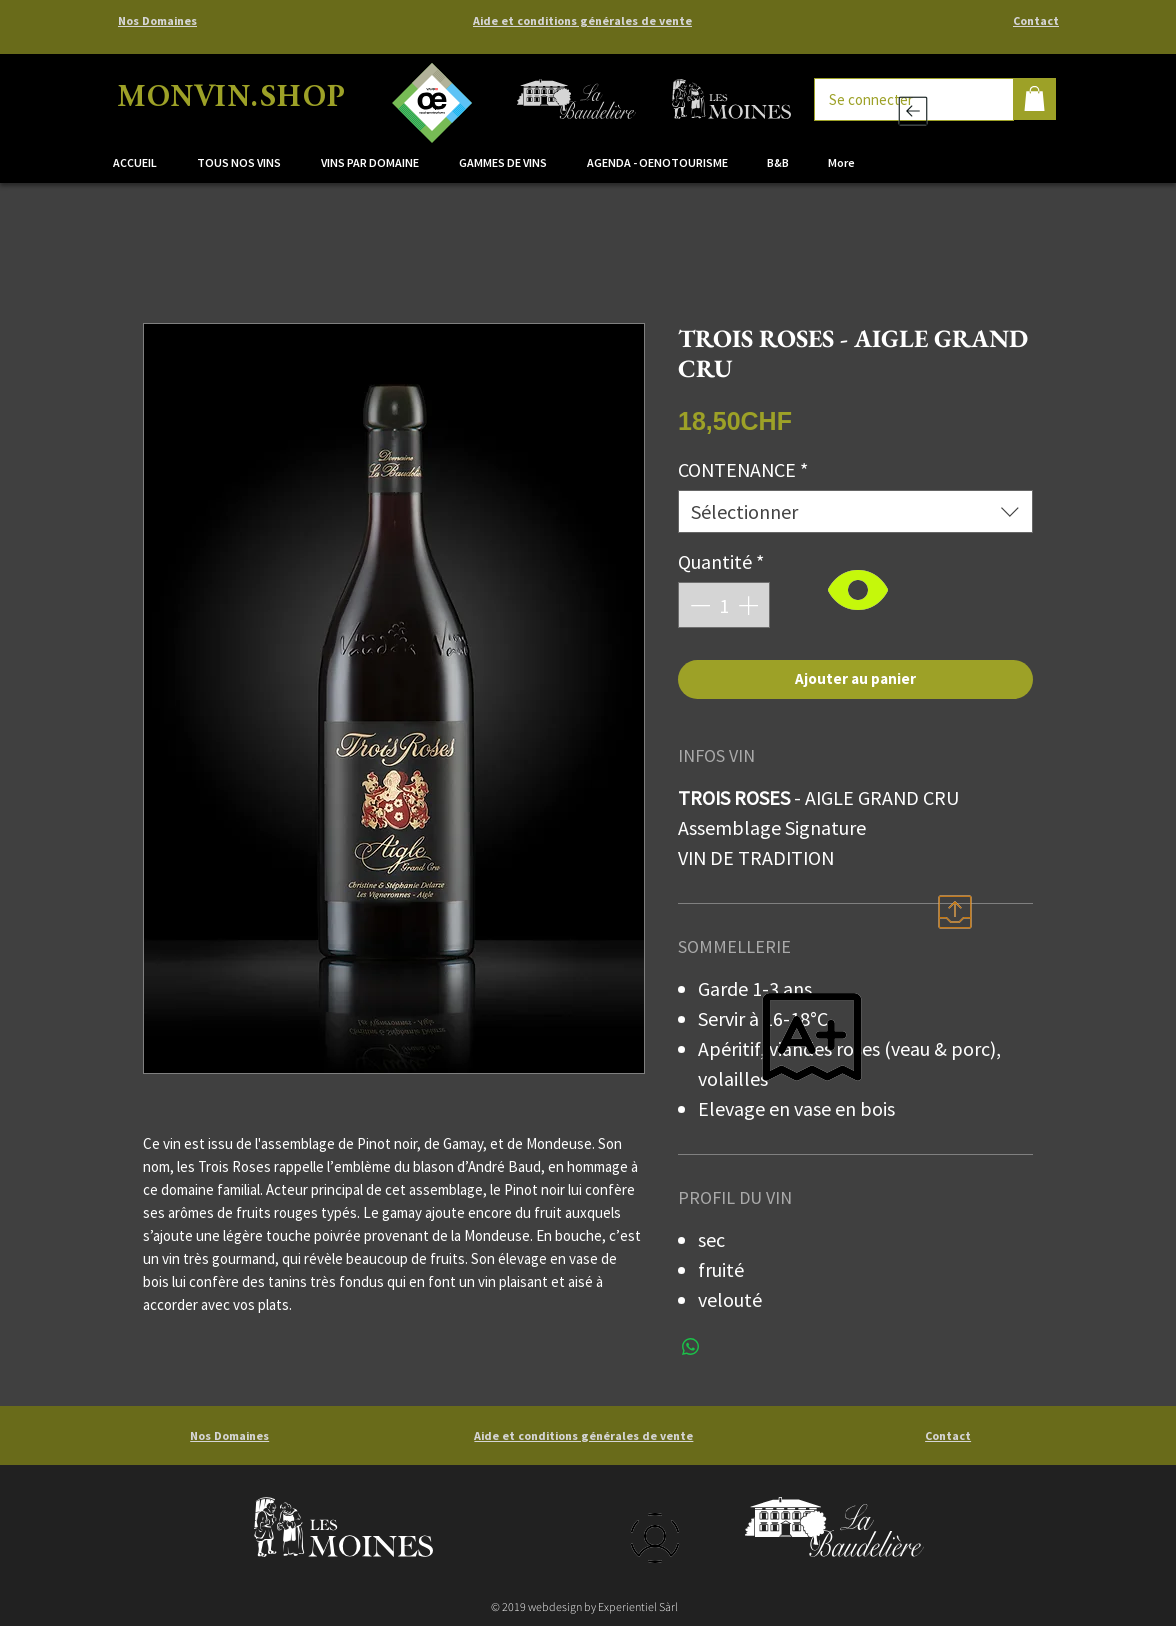  I want to click on go back to previous screen, so click(913, 111).